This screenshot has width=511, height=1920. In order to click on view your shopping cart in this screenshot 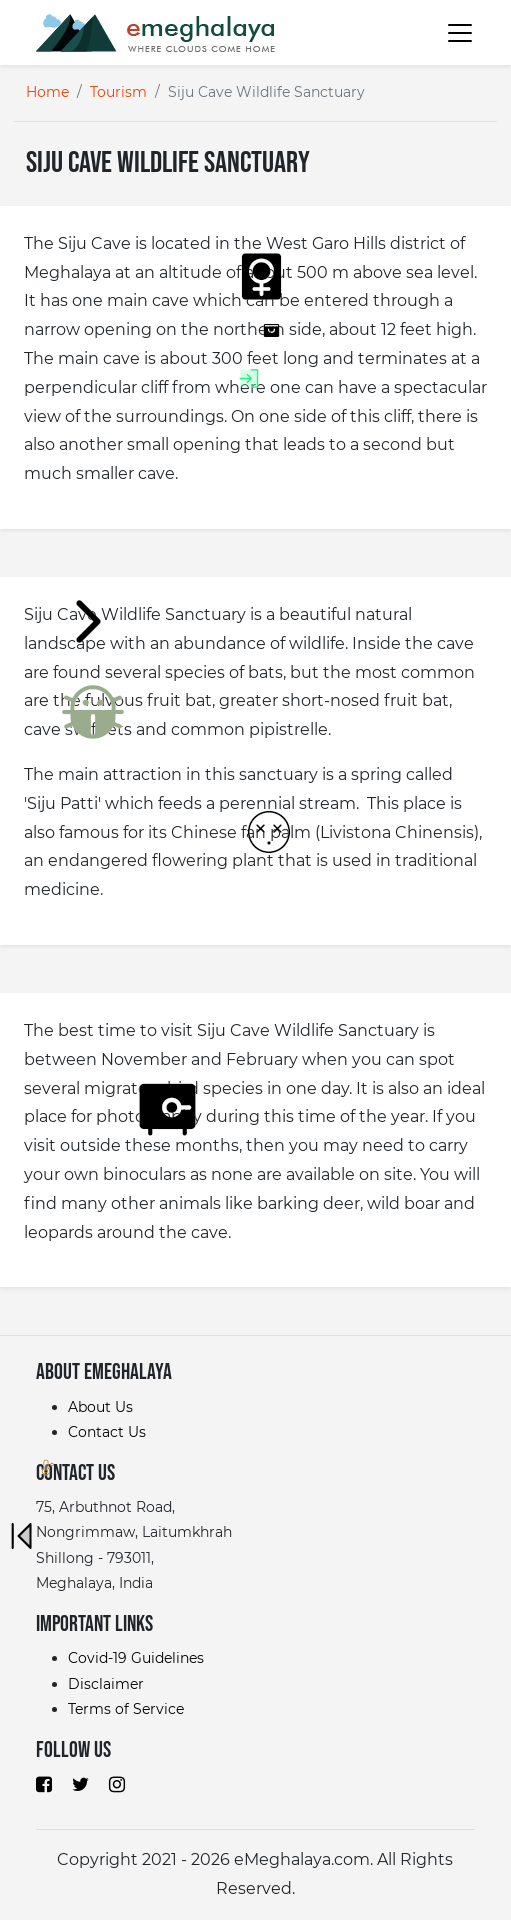, I will do `click(271, 330)`.